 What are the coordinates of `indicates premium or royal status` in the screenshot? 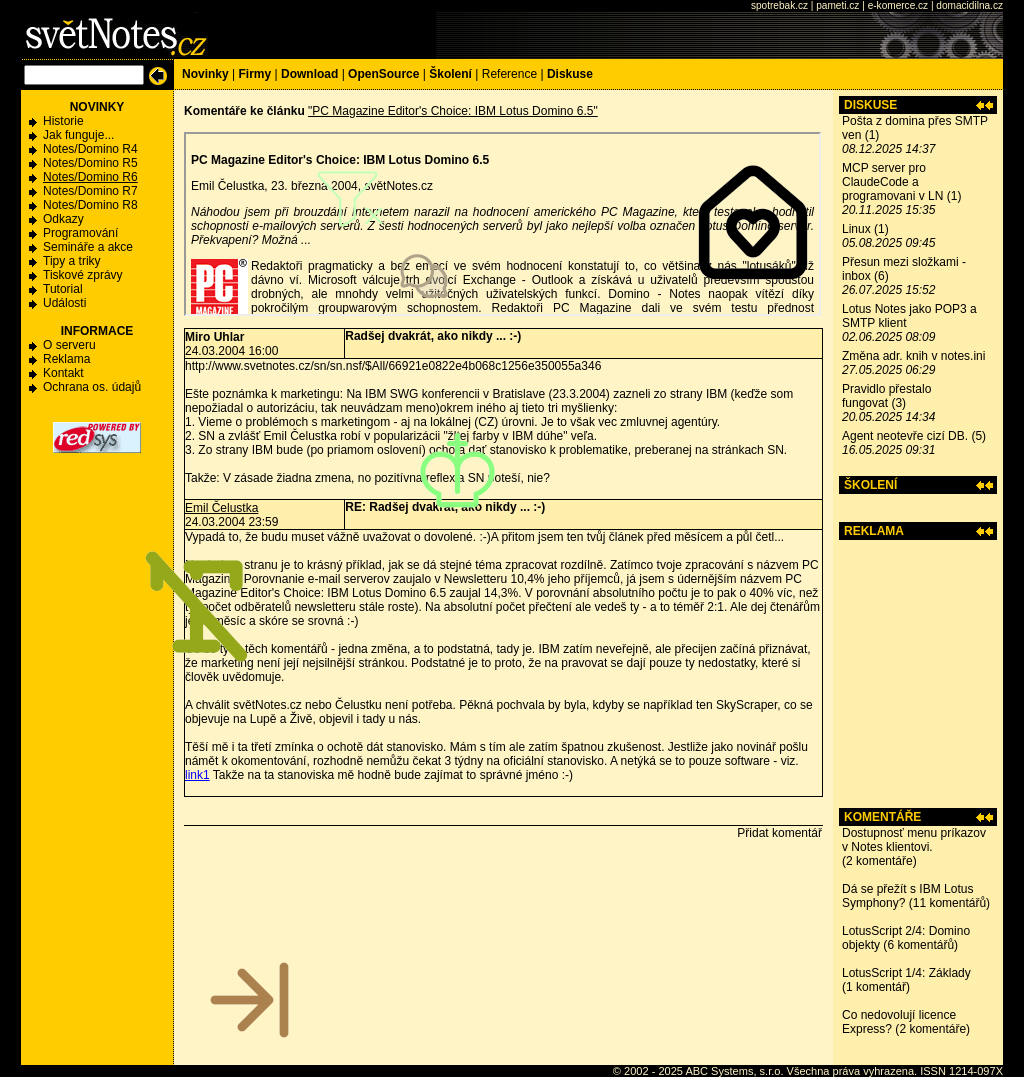 It's located at (457, 475).